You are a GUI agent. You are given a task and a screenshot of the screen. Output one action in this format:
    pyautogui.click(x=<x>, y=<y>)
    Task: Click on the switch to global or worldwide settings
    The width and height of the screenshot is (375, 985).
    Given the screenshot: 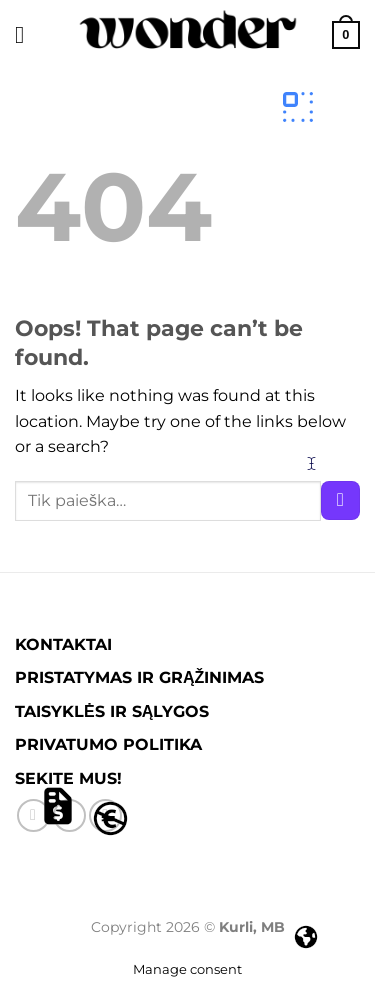 What is the action you would take?
    pyautogui.click(x=306, y=937)
    